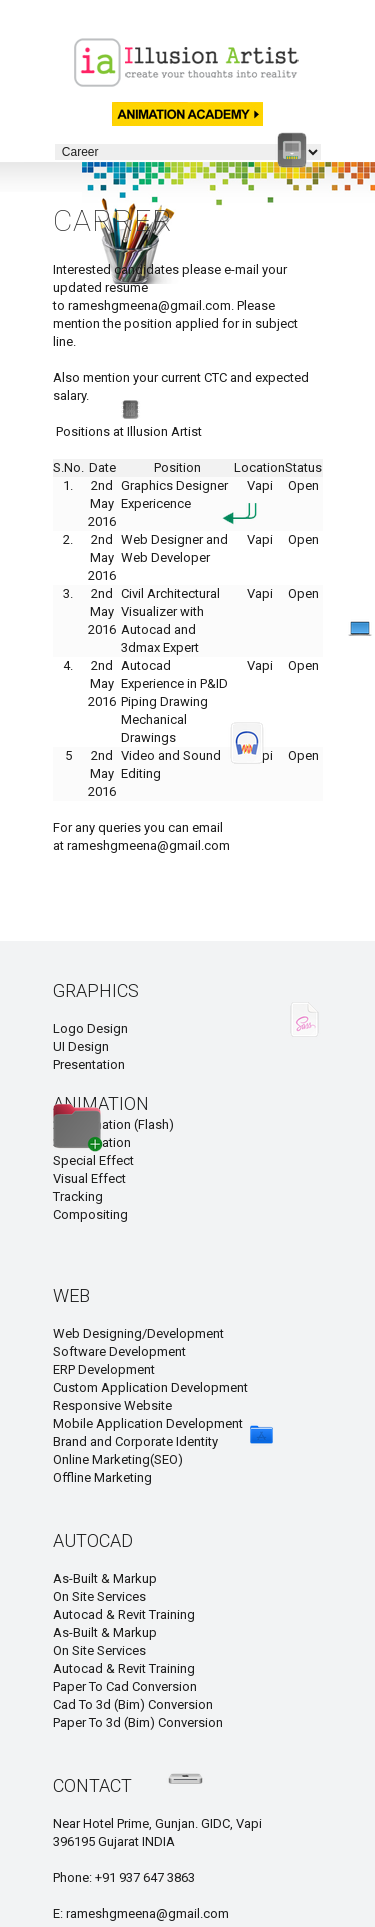 The width and height of the screenshot is (375, 1927). What do you see at coordinates (239, 511) in the screenshot?
I see `reply to all recipients of an email` at bounding box center [239, 511].